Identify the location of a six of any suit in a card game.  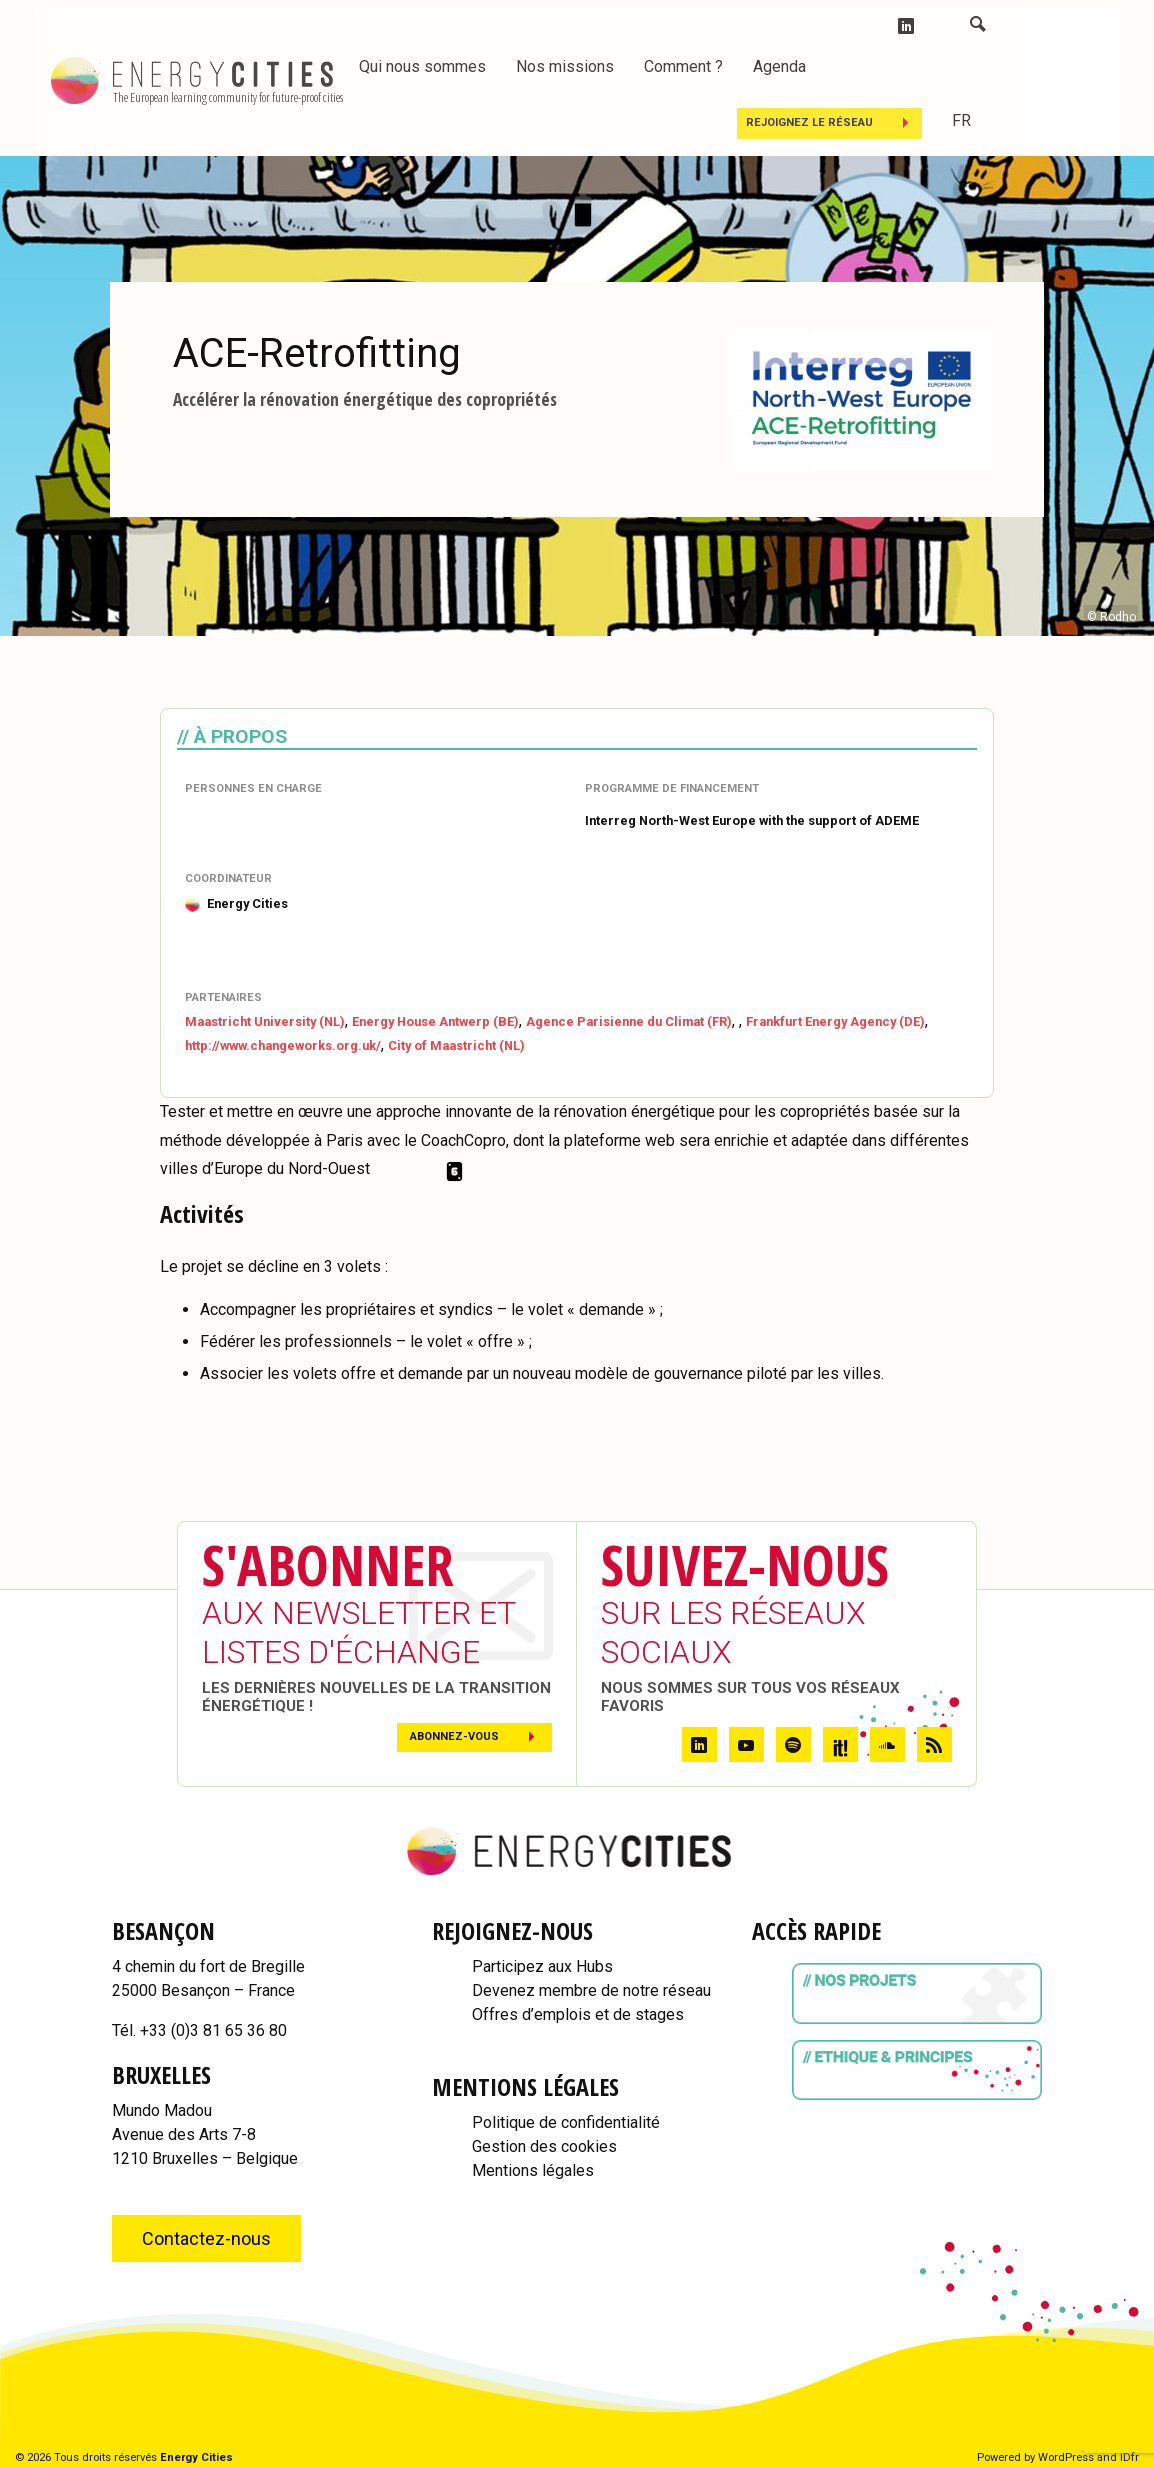
(454, 1171).